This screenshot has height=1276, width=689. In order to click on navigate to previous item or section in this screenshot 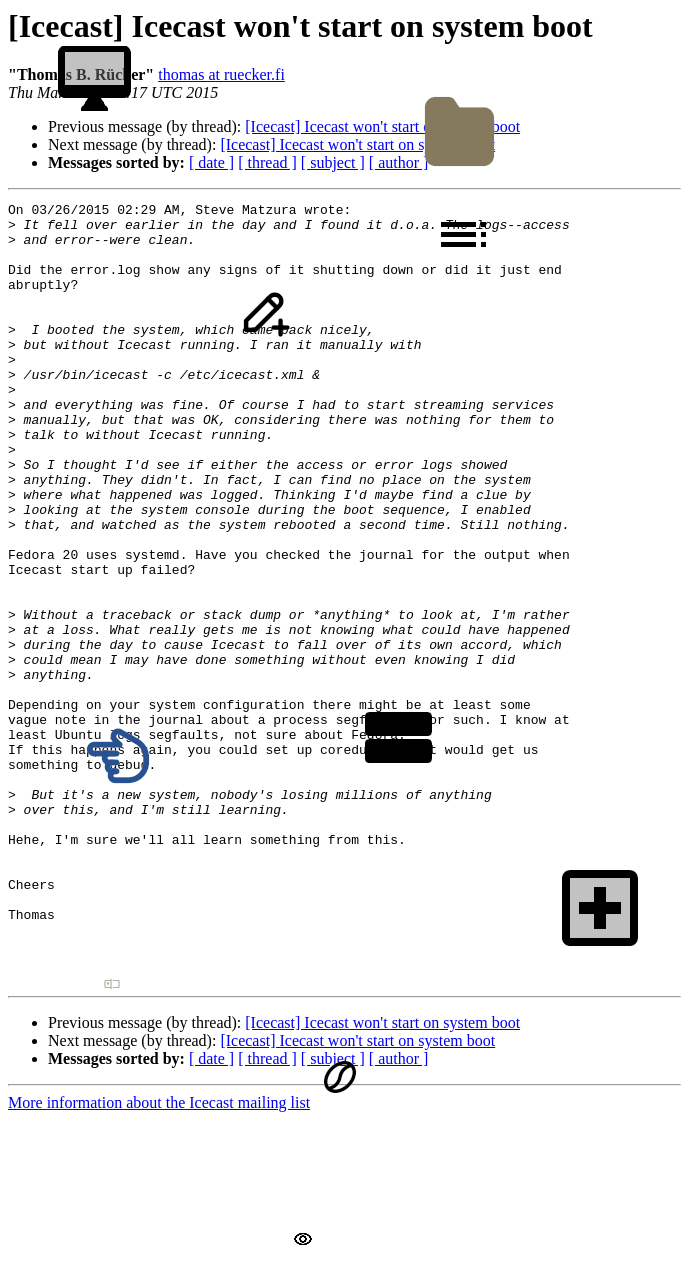, I will do `click(119, 756)`.